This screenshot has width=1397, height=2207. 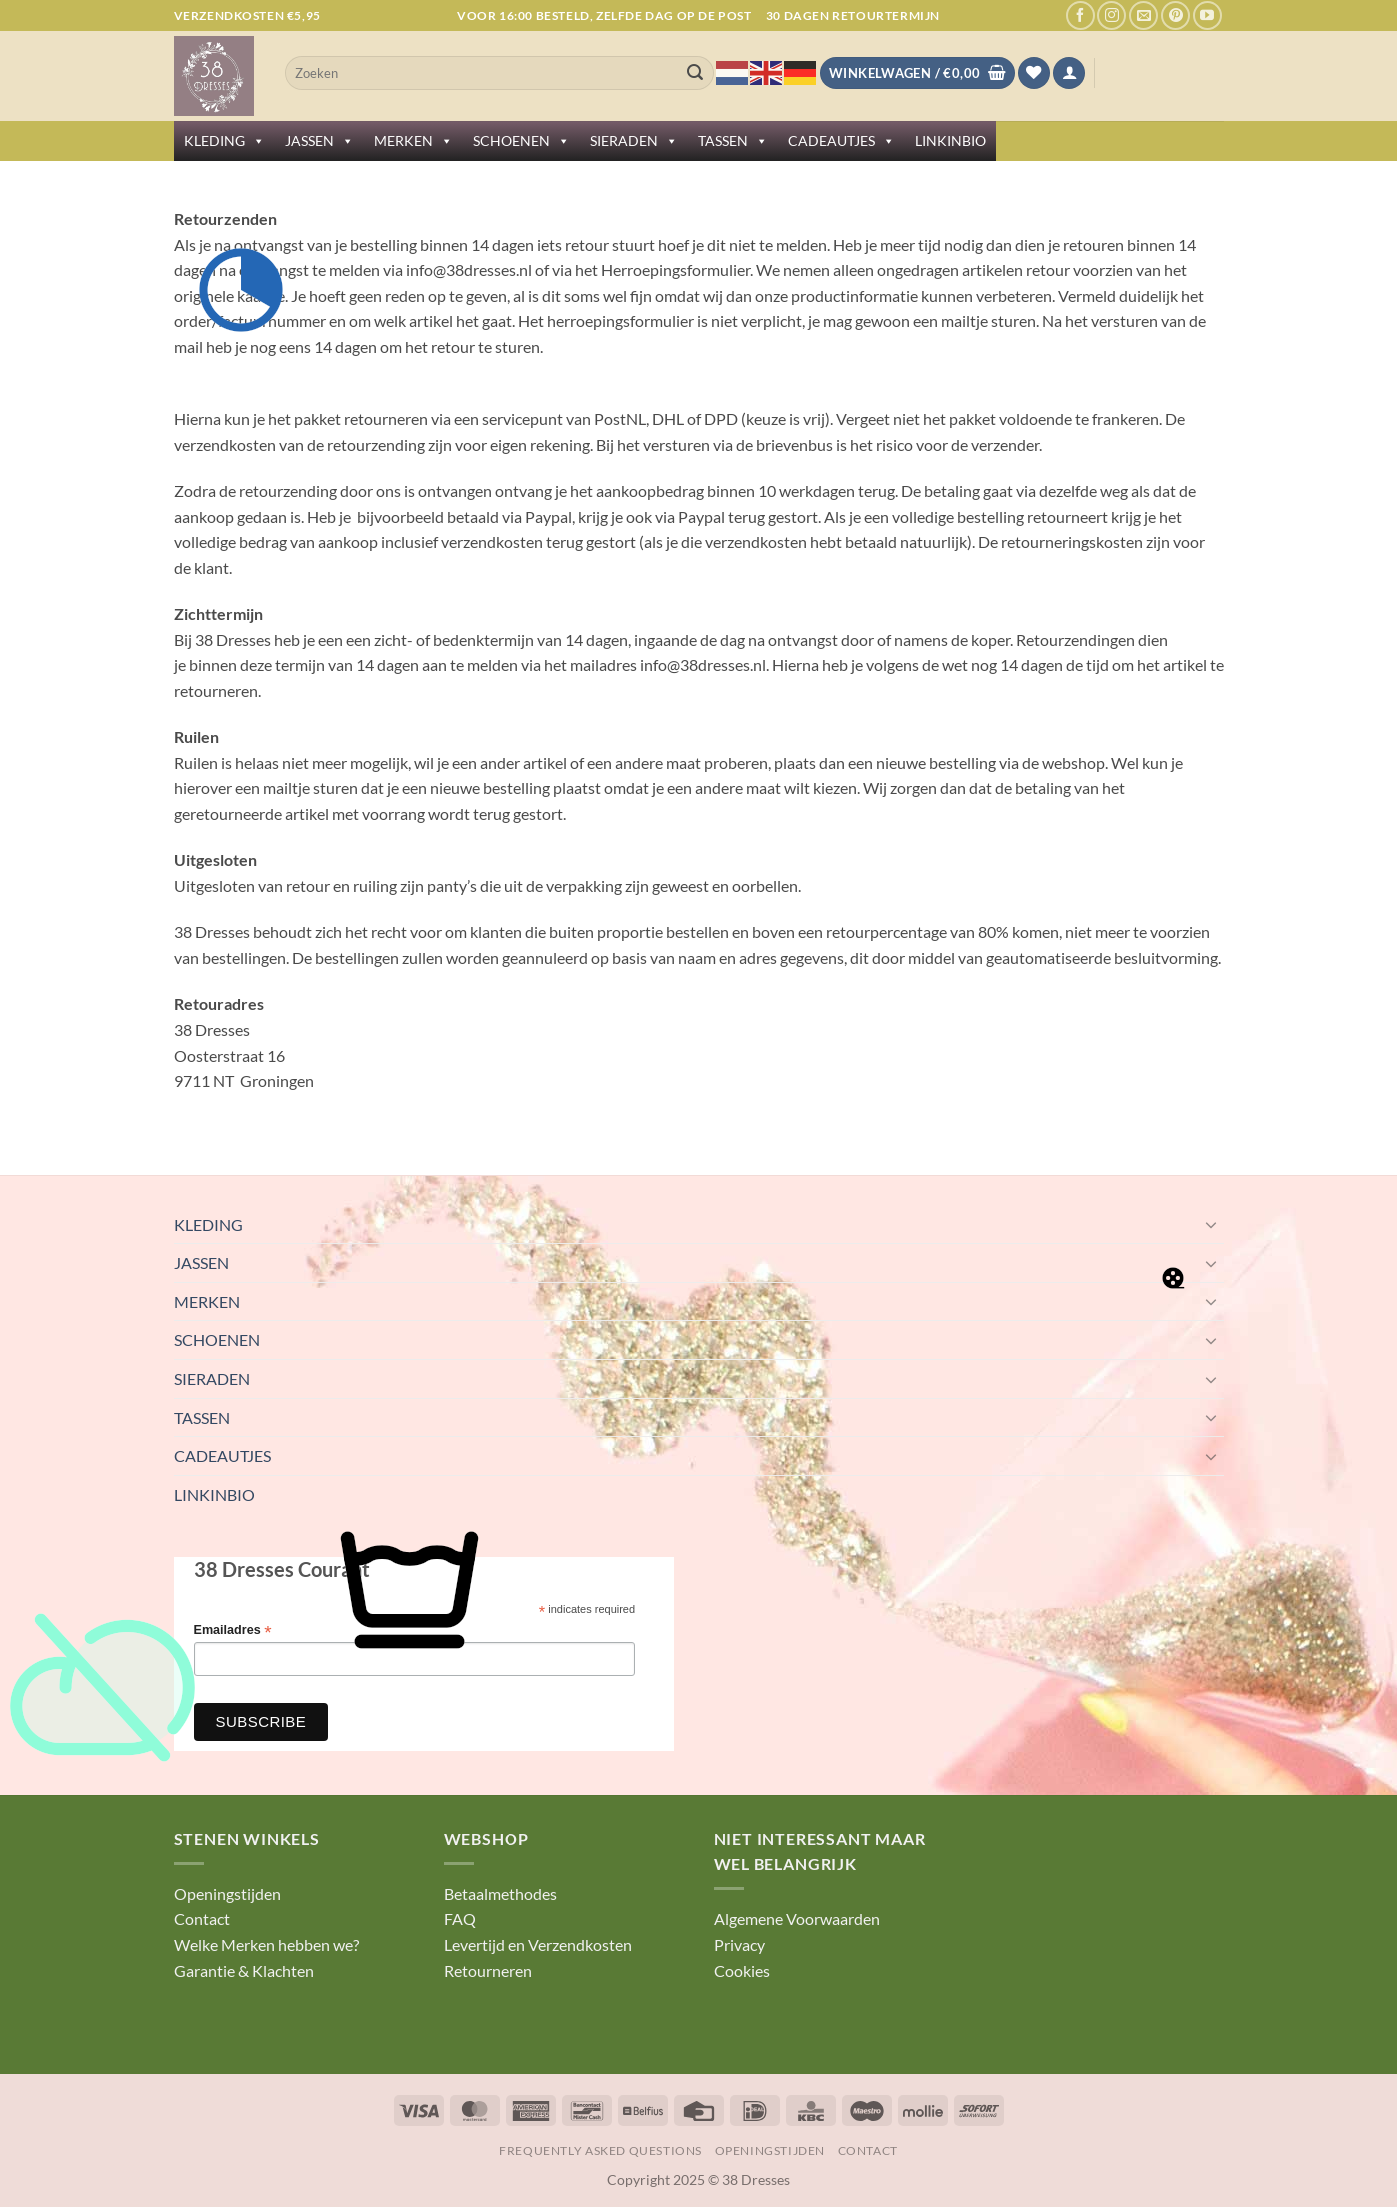 What do you see at coordinates (241, 290) in the screenshot?
I see `indicates 33% progress or completion` at bounding box center [241, 290].